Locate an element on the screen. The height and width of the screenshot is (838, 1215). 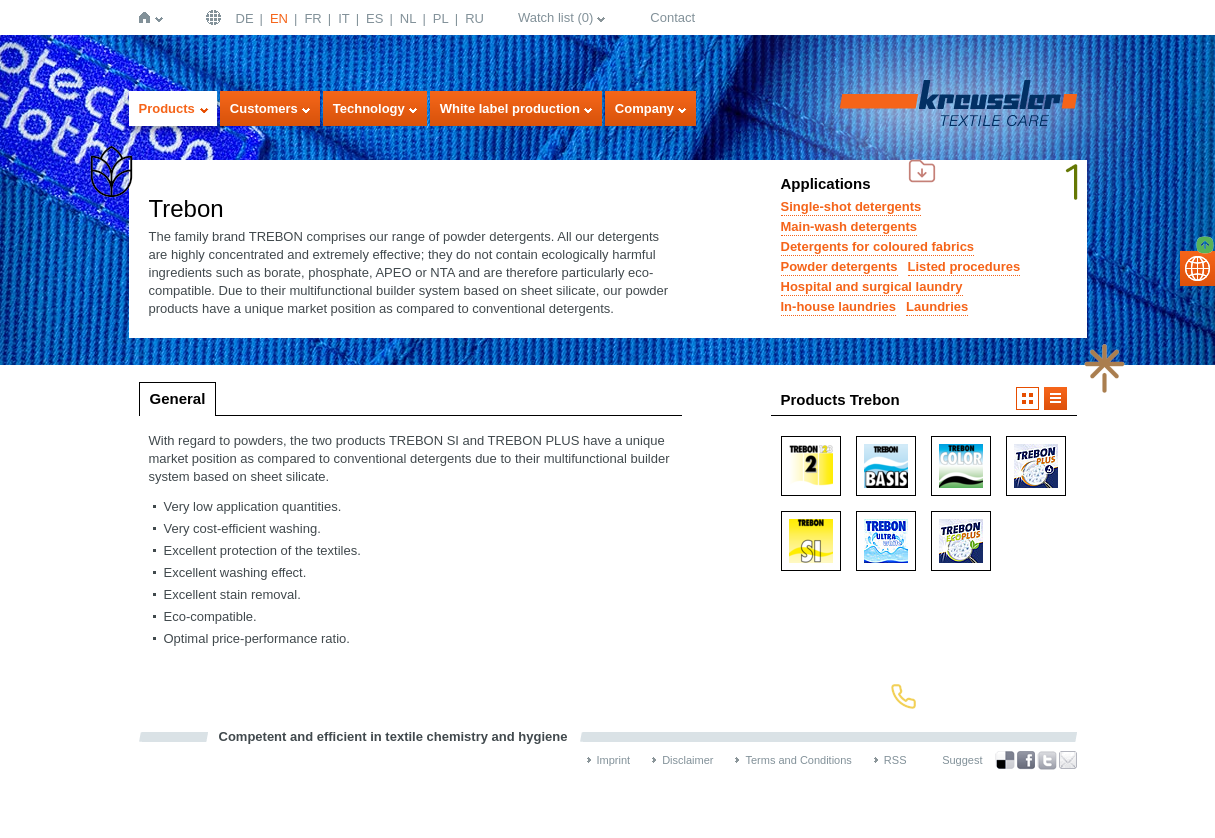
link to linktree profile is located at coordinates (1104, 368).